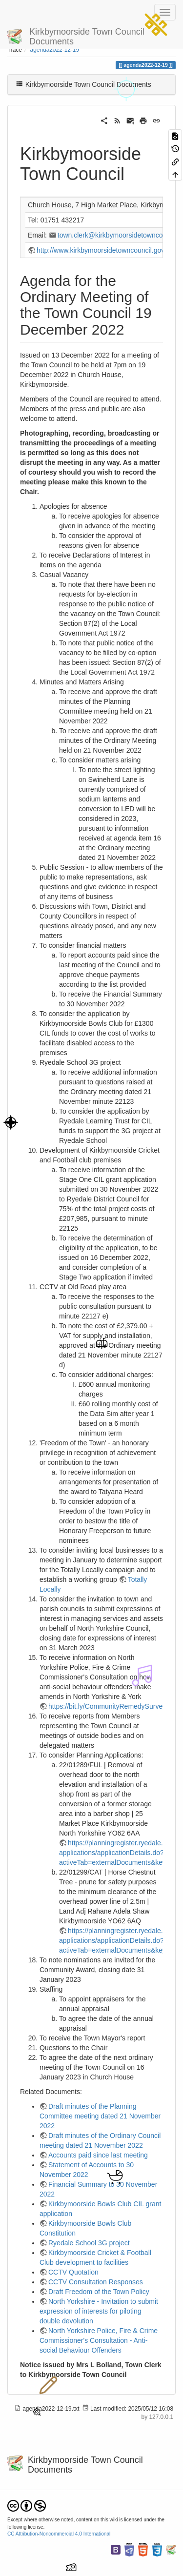 This screenshot has width=183, height=2576. Describe the element at coordinates (126, 89) in the screenshot. I see `access current location` at that location.